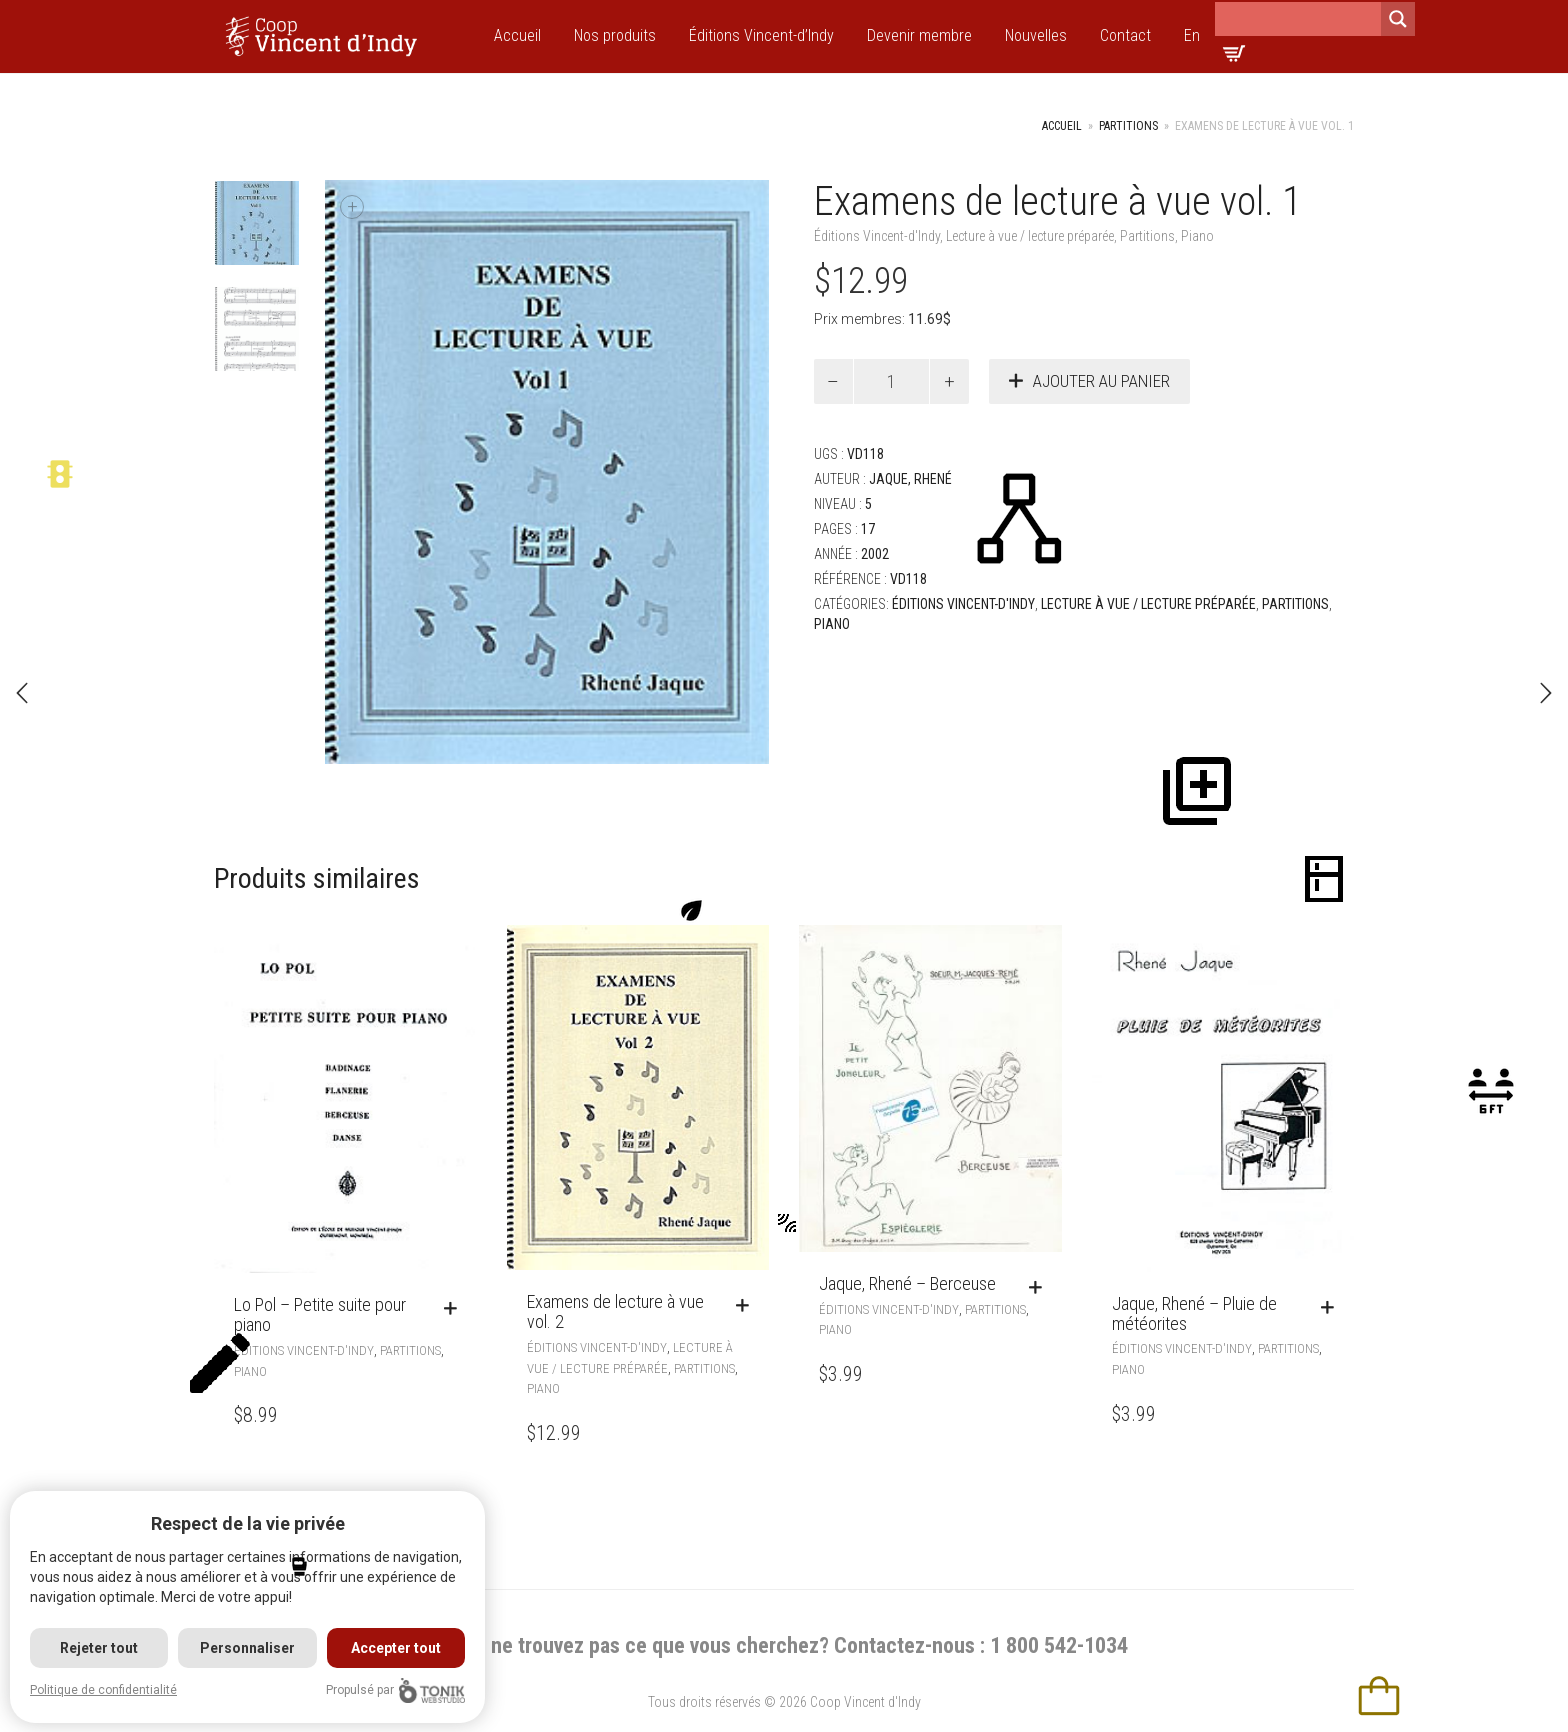 This screenshot has width=1568, height=1732. I want to click on add item to your library, so click(1197, 791).